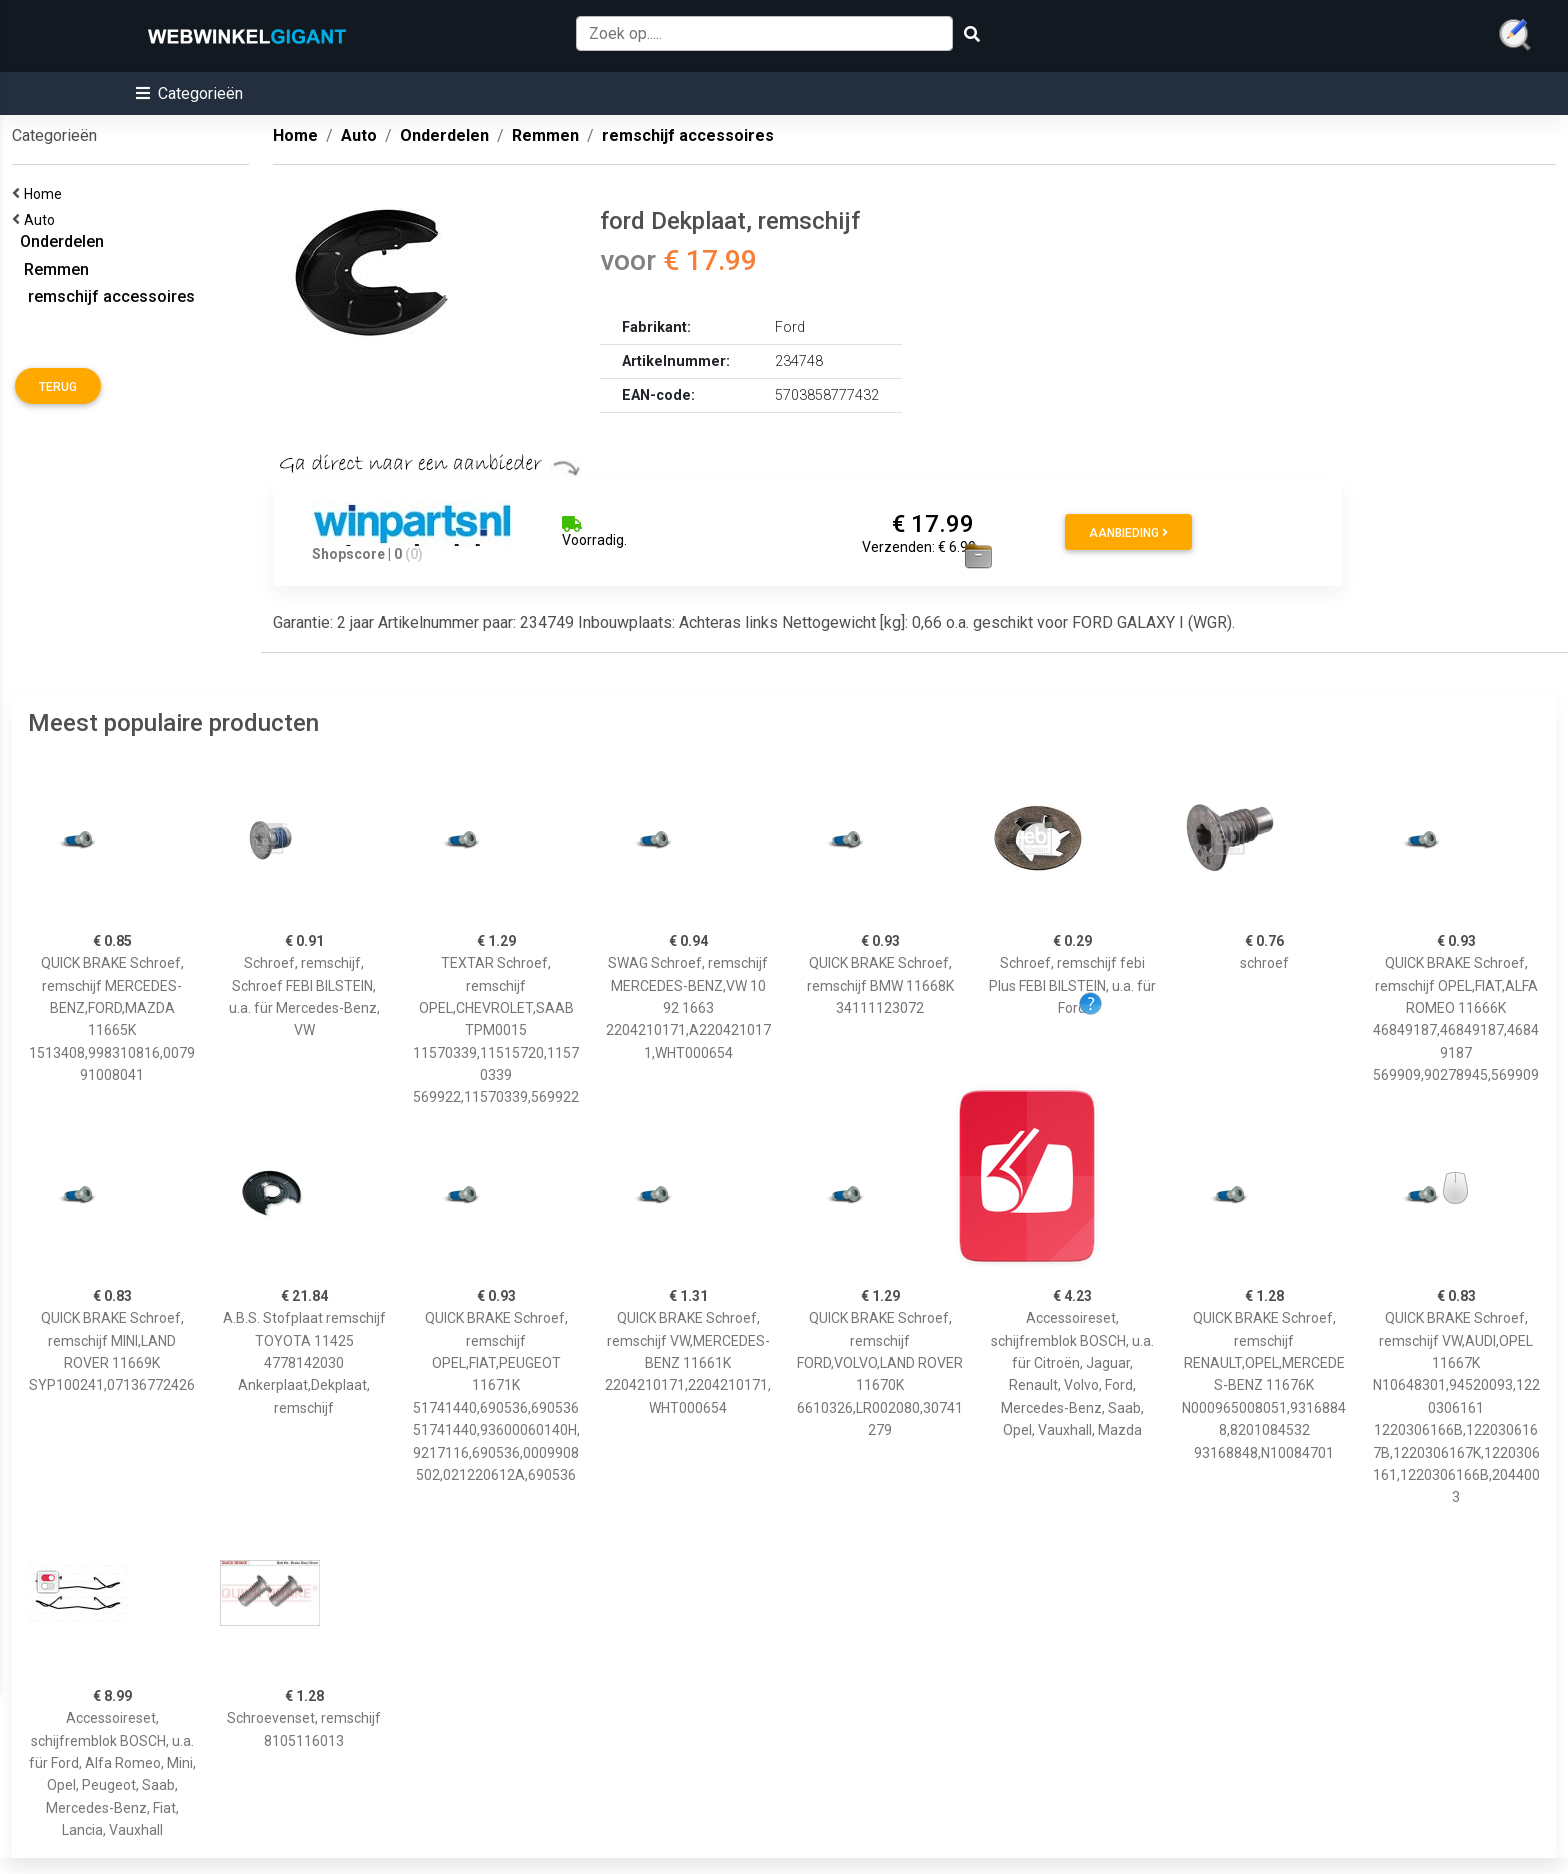  I want to click on access help documentation or support, so click(1090, 1003).